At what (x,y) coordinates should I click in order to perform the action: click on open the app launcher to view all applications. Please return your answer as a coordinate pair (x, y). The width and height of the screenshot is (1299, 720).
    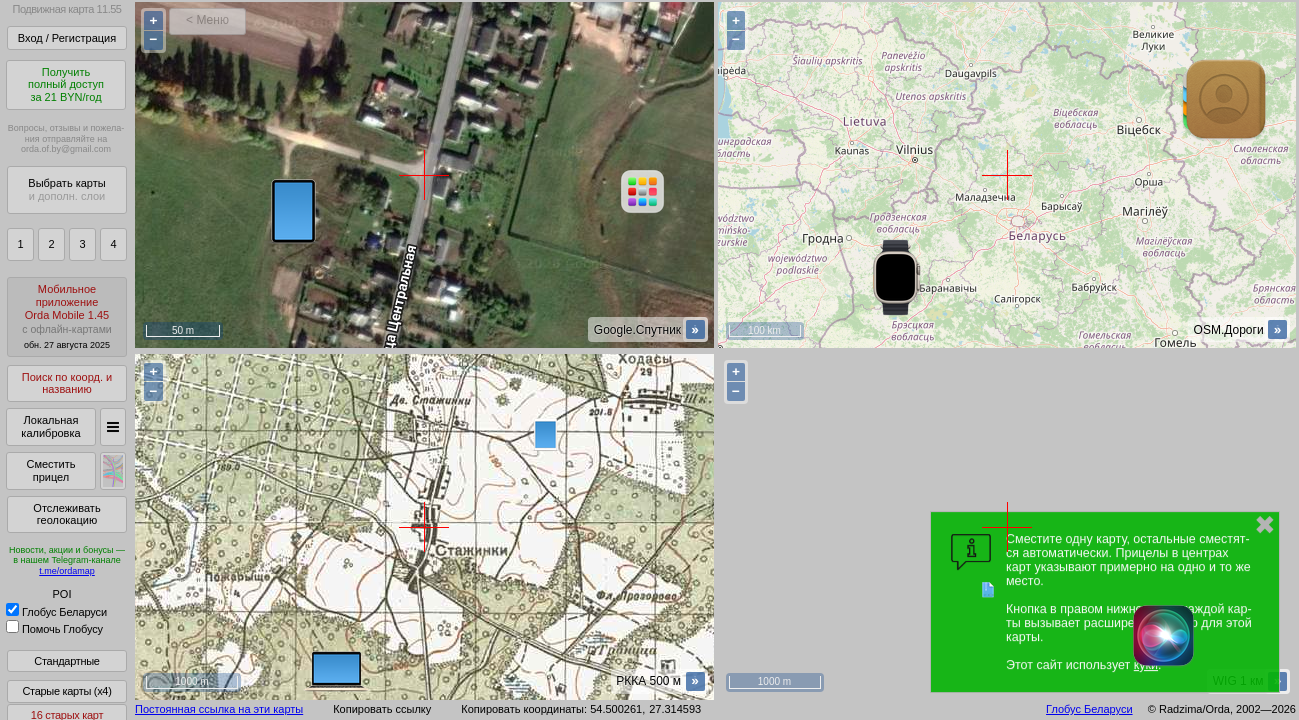
    Looking at the image, I should click on (642, 191).